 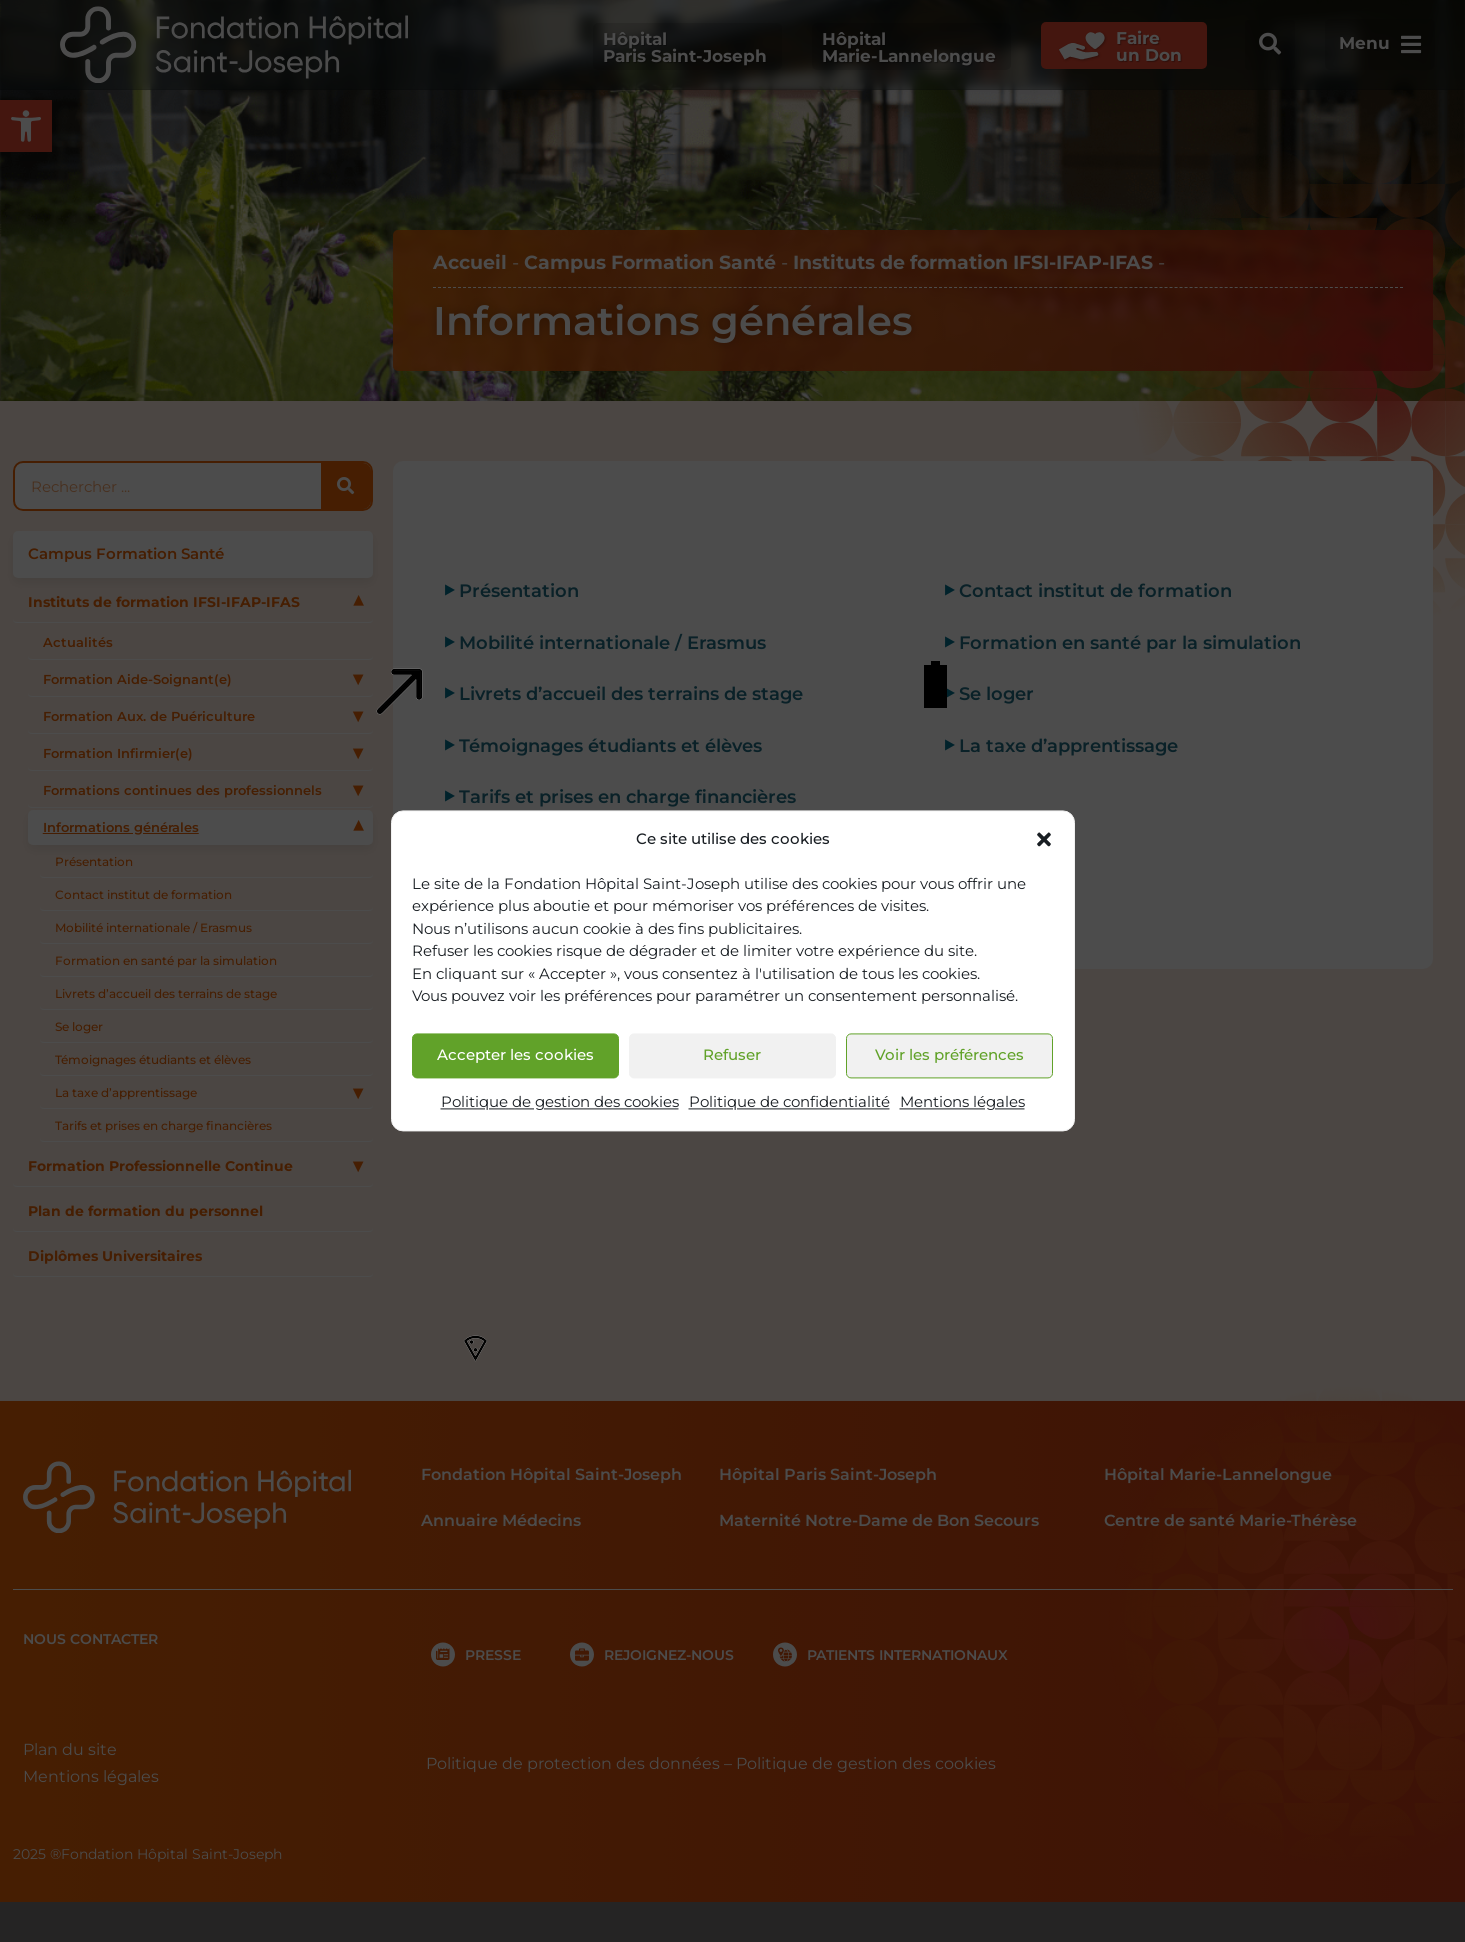 What do you see at coordinates (400, 690) in the screenshot?
I see `open link in new tab or window` at bounding box center [400, 690].